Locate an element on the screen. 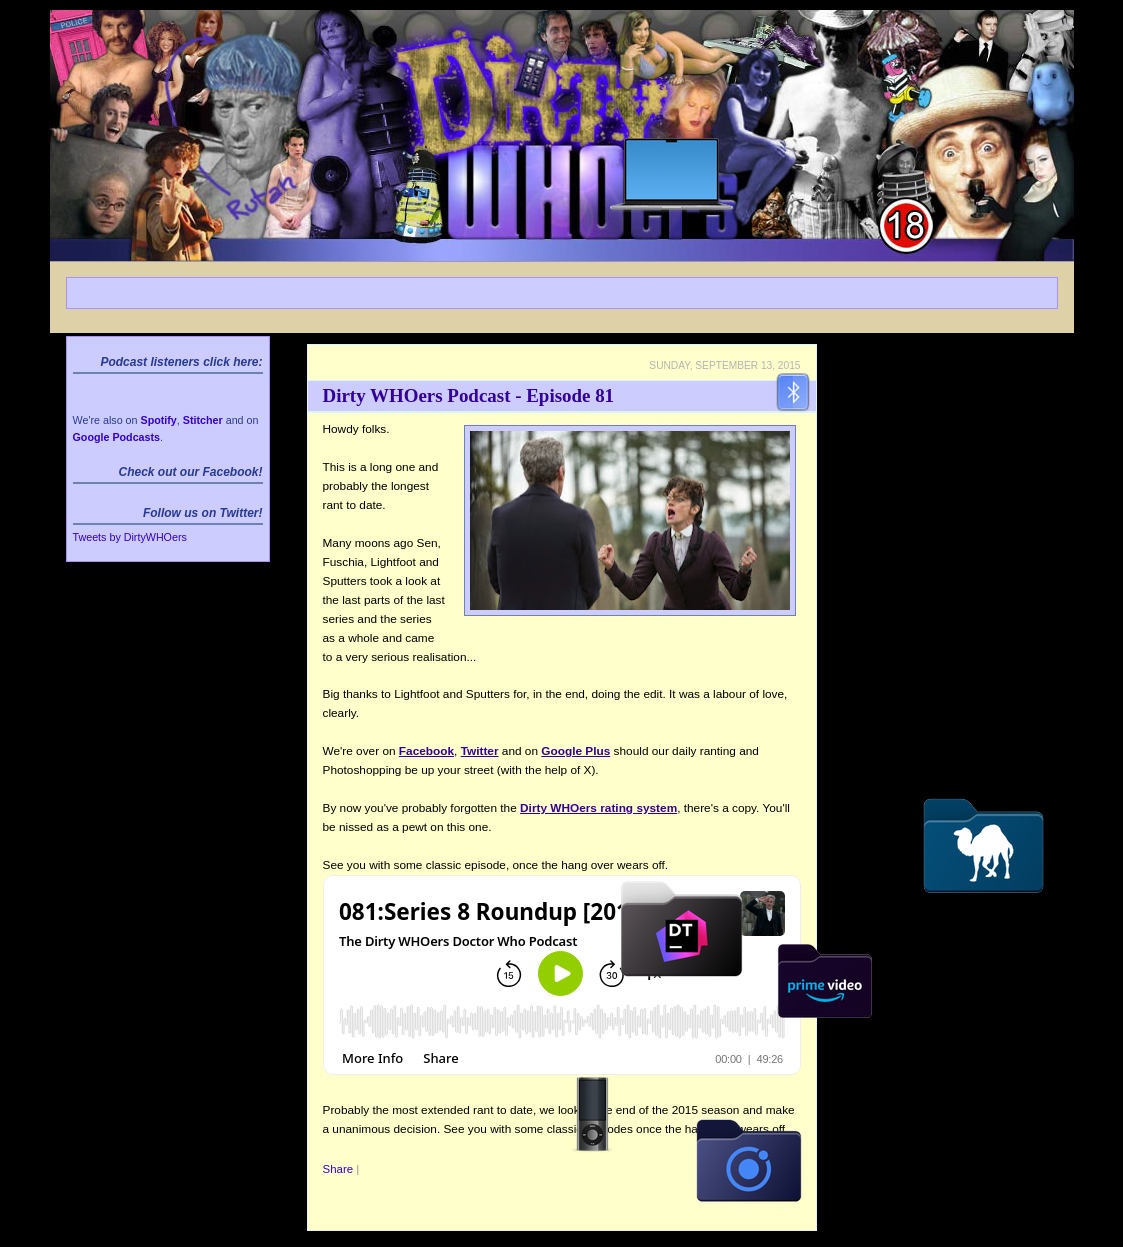  manage connected iPod device is located at coordinates (592, 1115).